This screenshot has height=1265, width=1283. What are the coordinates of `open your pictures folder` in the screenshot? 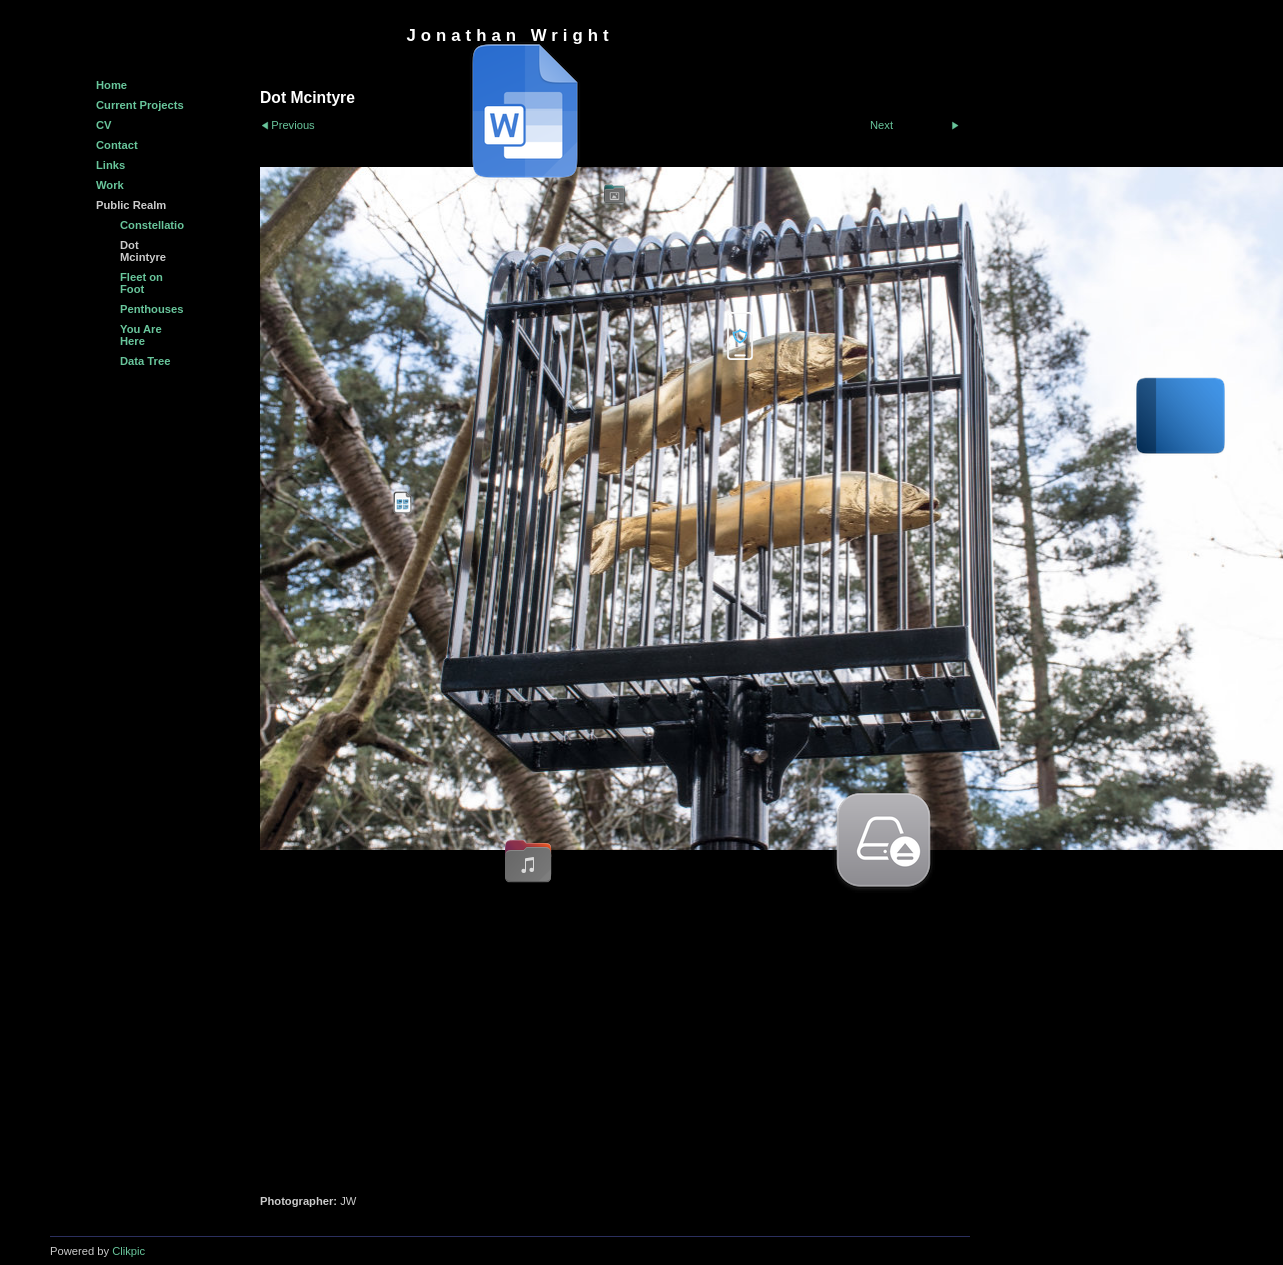 It's located at (614, 193).